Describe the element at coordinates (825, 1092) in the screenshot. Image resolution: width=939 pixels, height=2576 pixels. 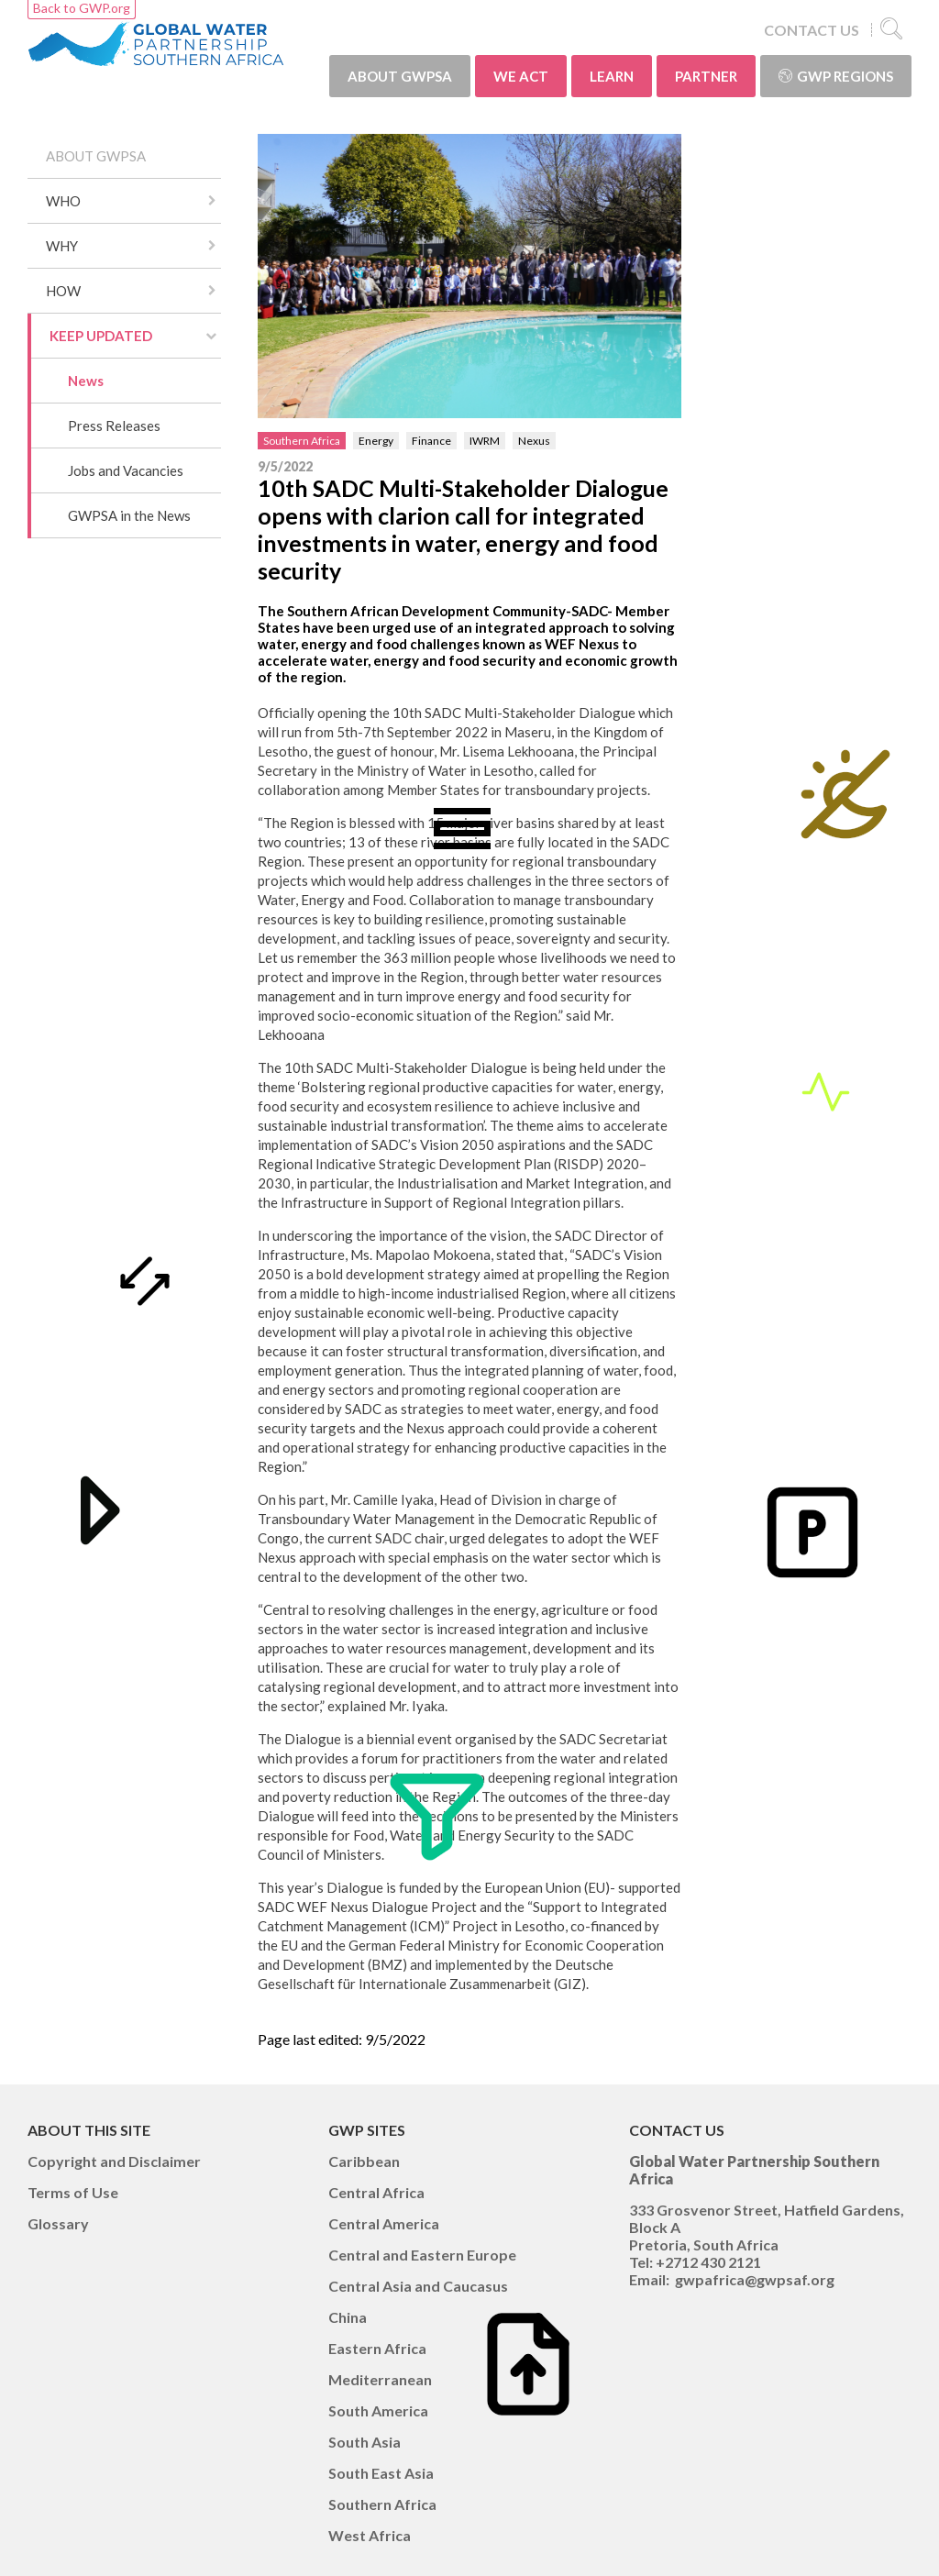
I see `view health or heart rate data` at that location.